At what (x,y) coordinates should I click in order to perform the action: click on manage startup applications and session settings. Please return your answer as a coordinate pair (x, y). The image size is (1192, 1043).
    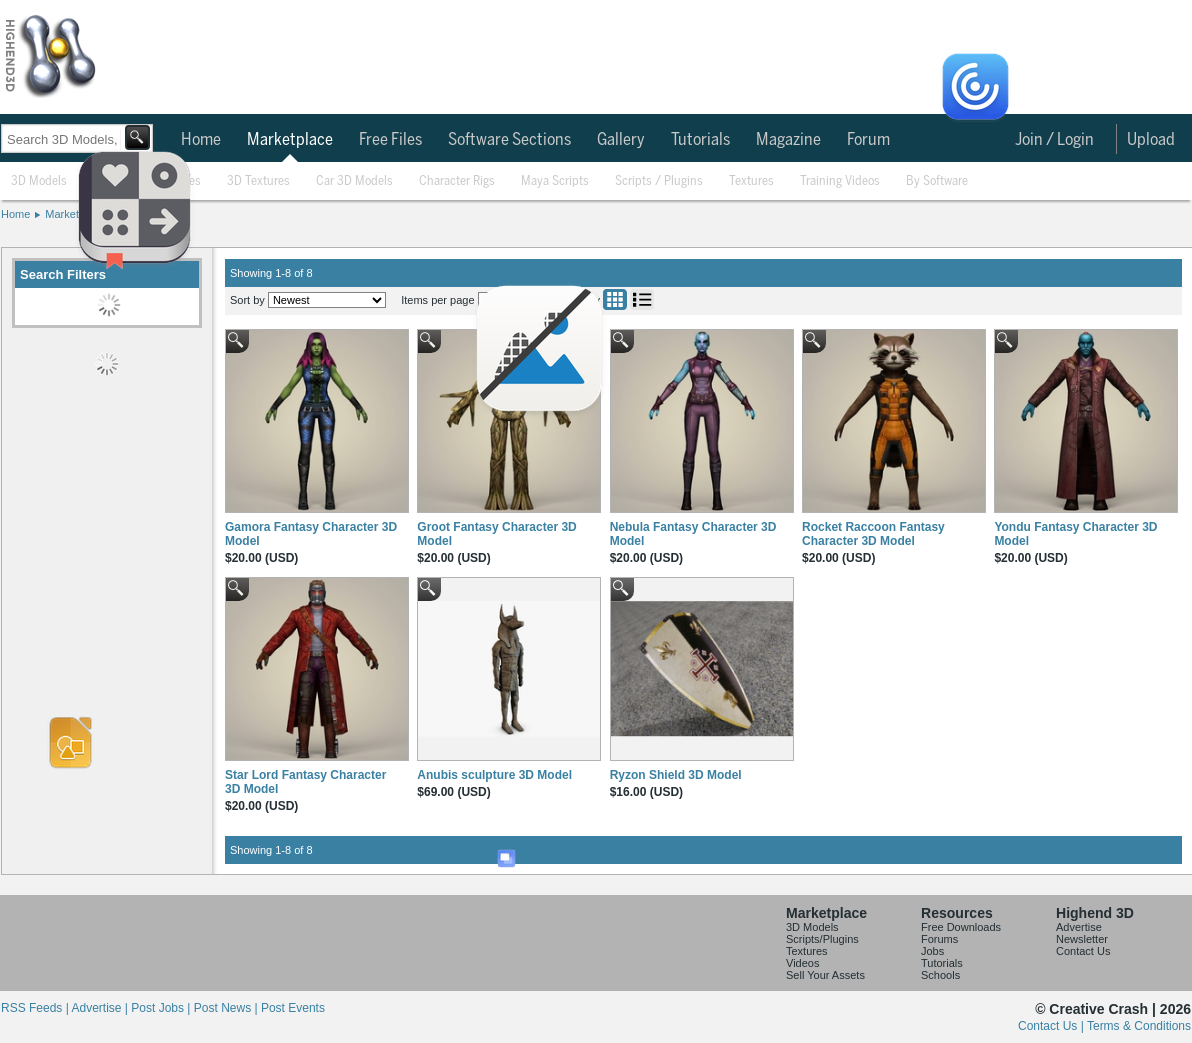
    Looking at the image, I should click on (506, 858).